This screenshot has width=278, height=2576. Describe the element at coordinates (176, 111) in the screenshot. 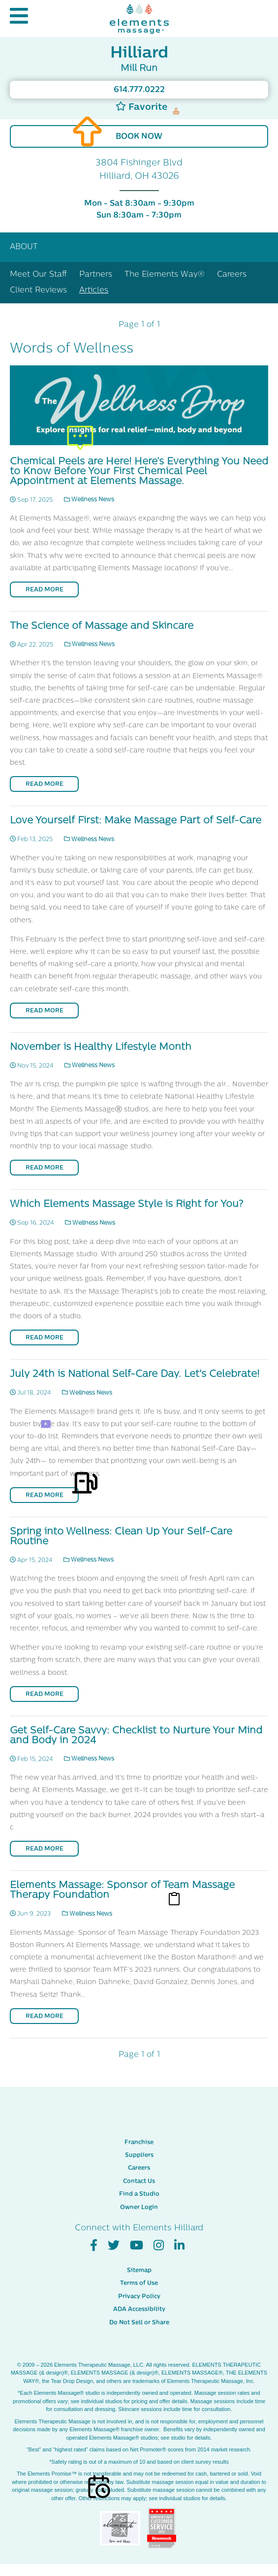

I see `apply a stamp or approval mark` at that location.